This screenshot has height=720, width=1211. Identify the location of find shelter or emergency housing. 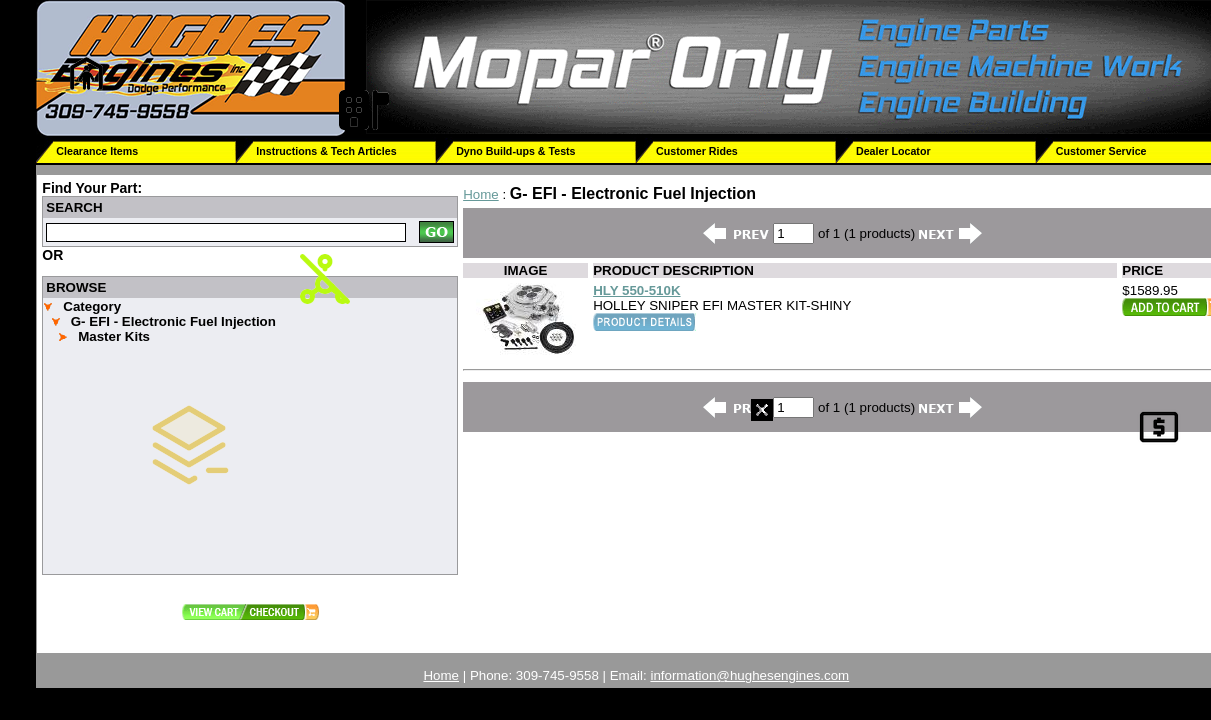
(86, 73).